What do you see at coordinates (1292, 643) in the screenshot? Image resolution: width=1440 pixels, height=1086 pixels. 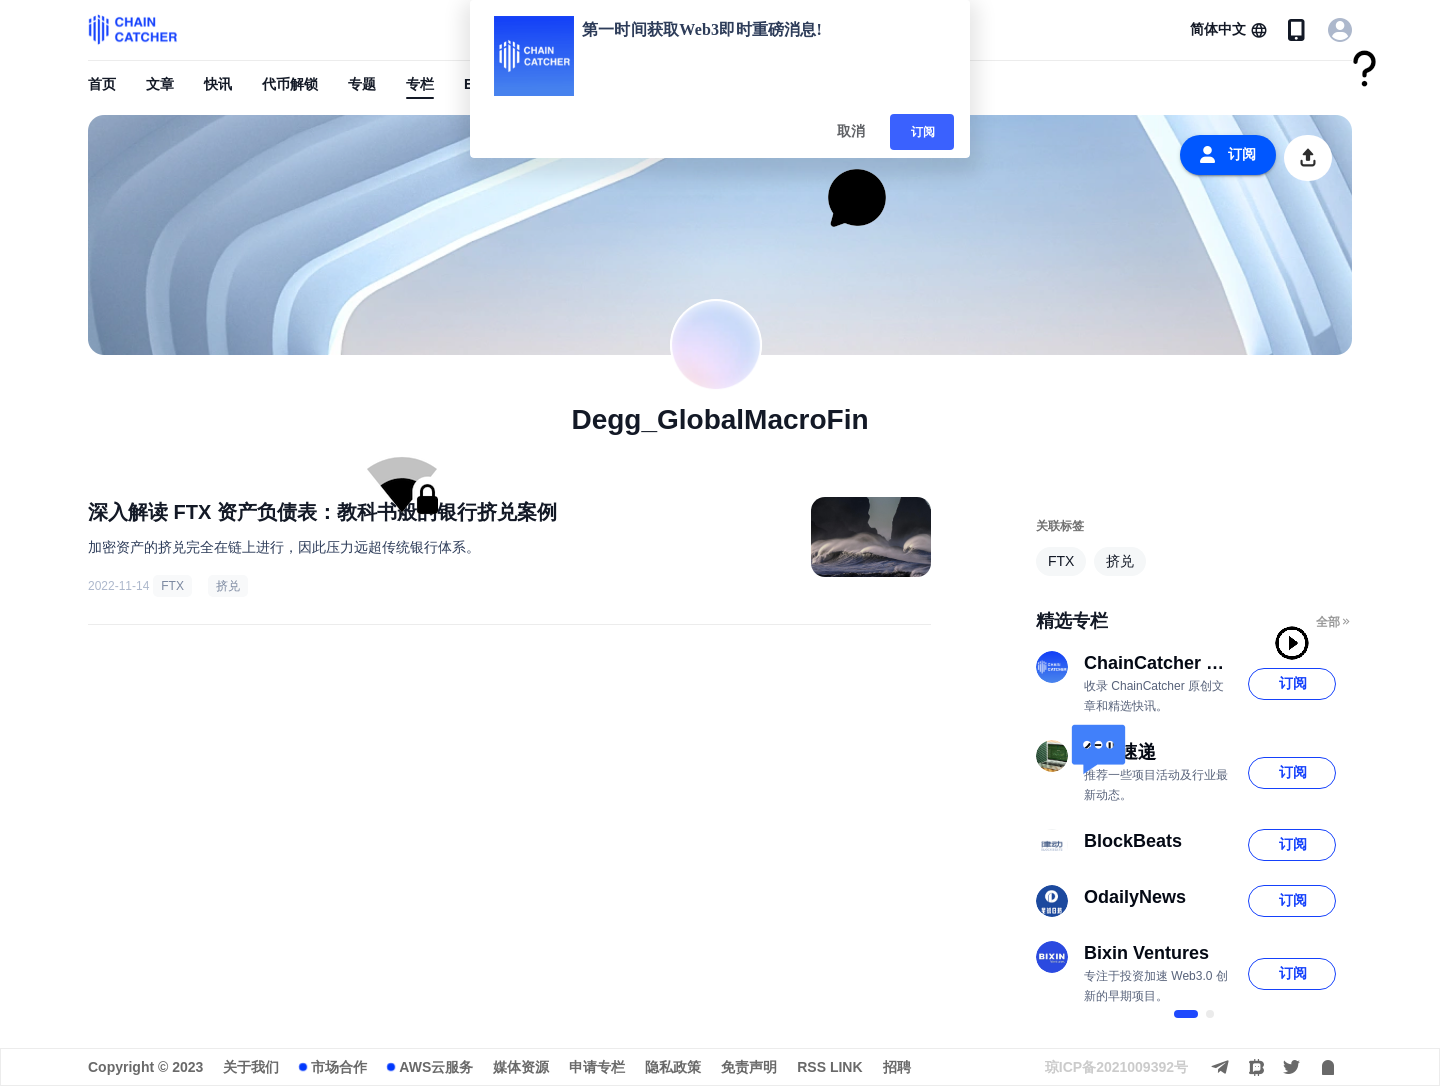 I see `play media or video content` at bounding box center [1292, 643].